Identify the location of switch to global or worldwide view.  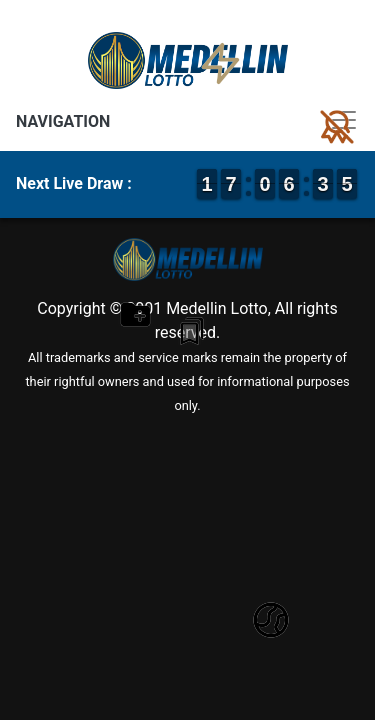
(271, 620).